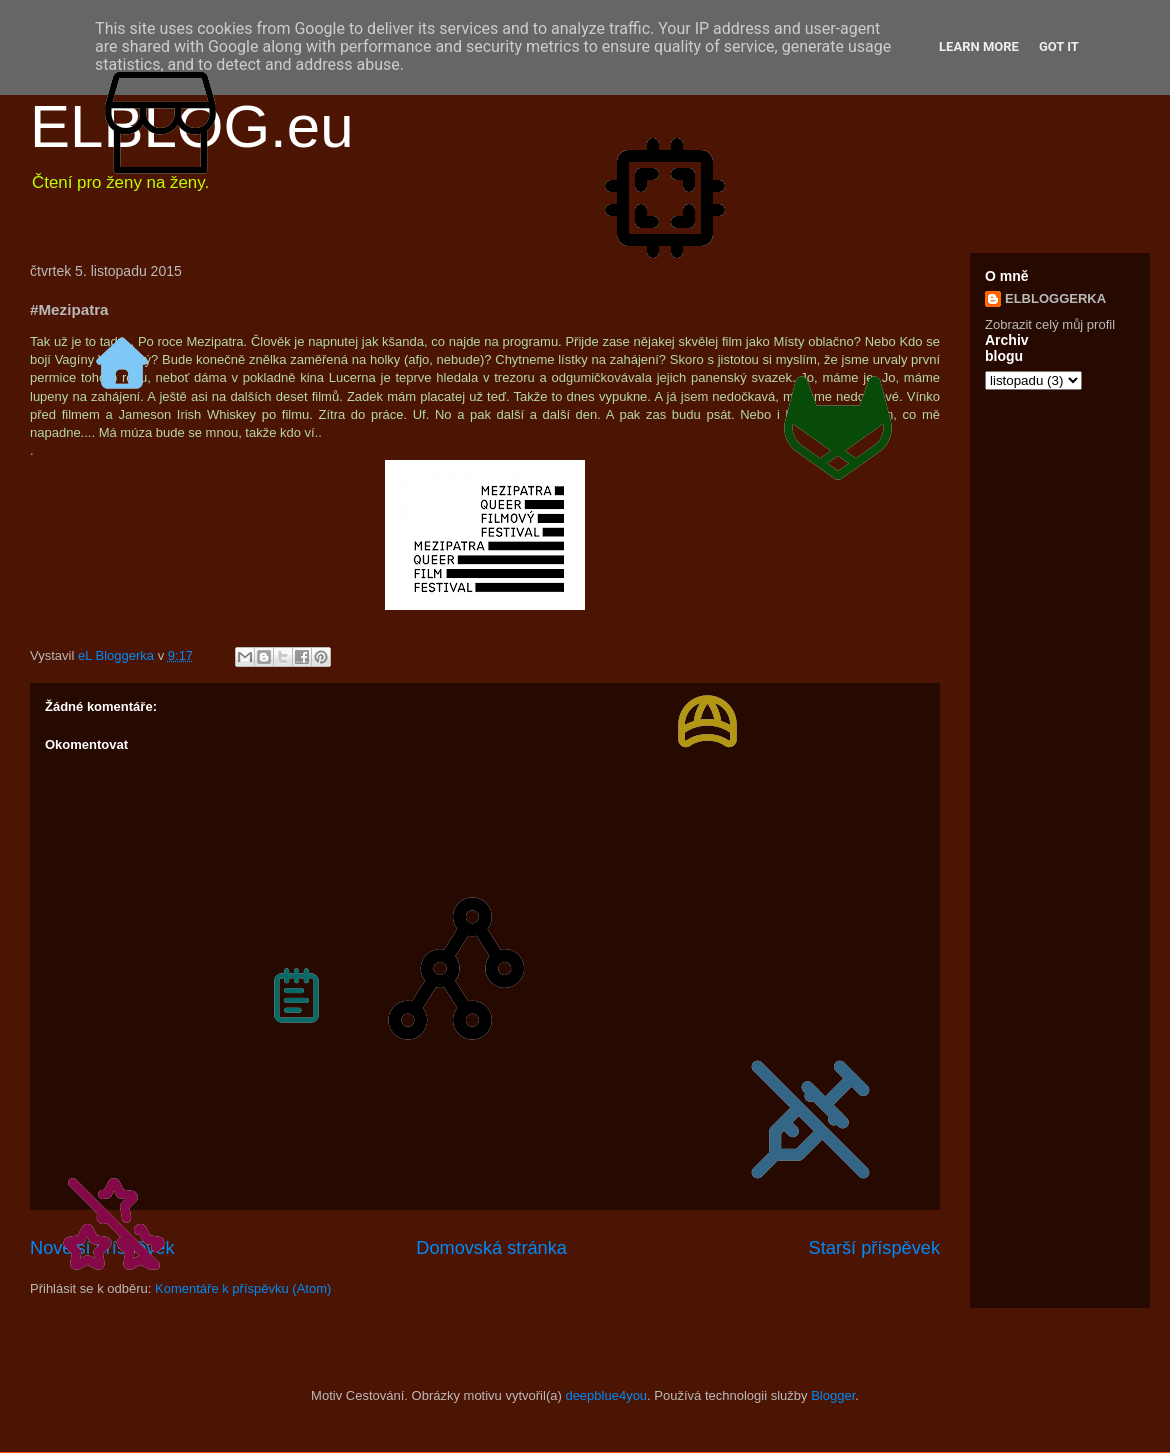 This screenshot has width=1170, height=1453. Describe the element at coordinates (114, 1224) in the screenshot. I see `disable star ratings or reviews` at that location.